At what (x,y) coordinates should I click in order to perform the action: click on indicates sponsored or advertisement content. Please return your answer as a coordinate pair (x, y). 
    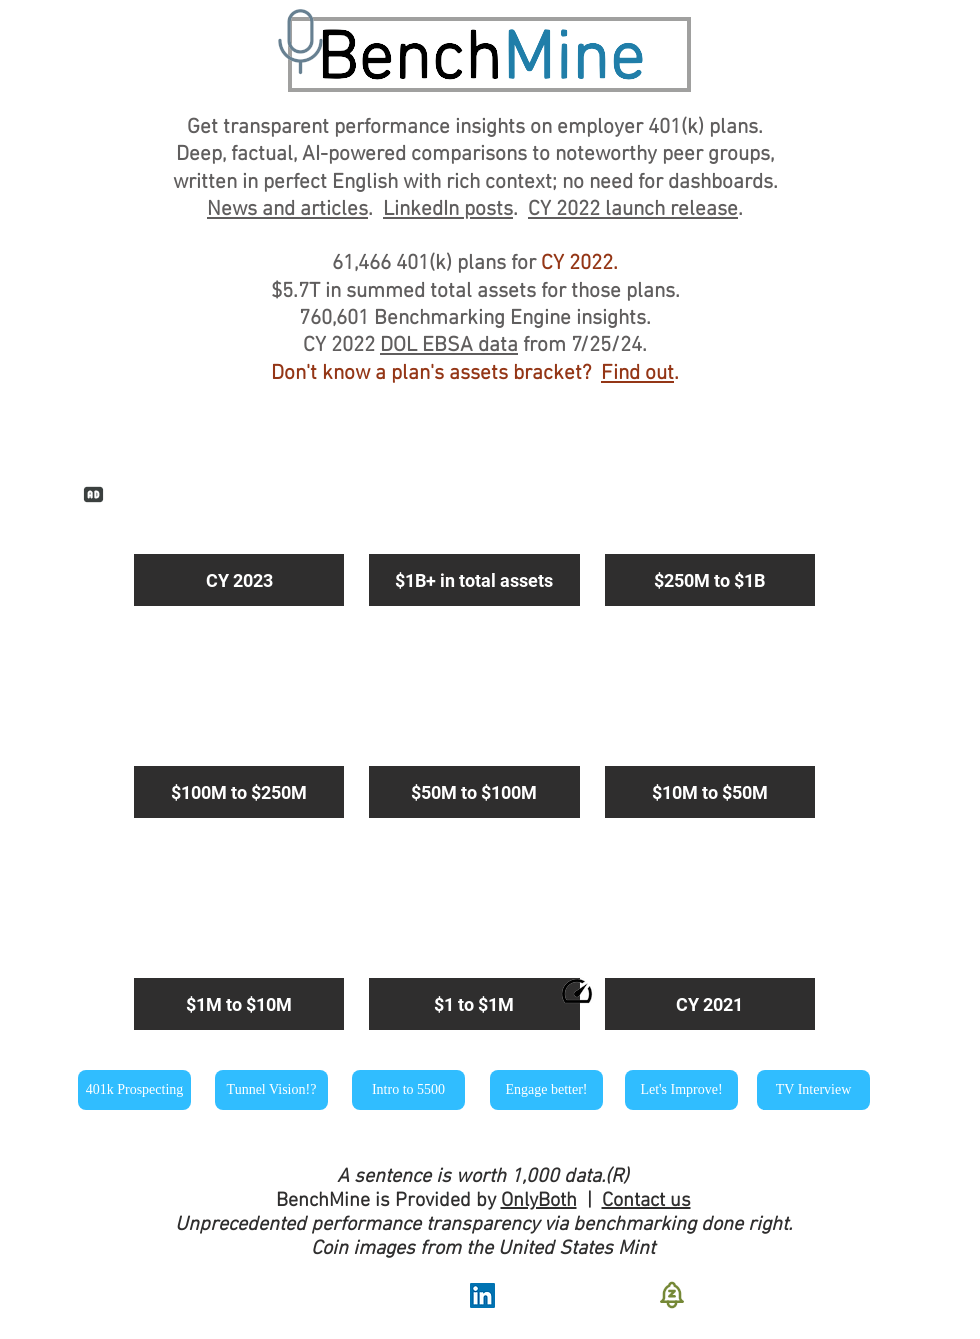
    Looking at the image, I should click on (93, 494).